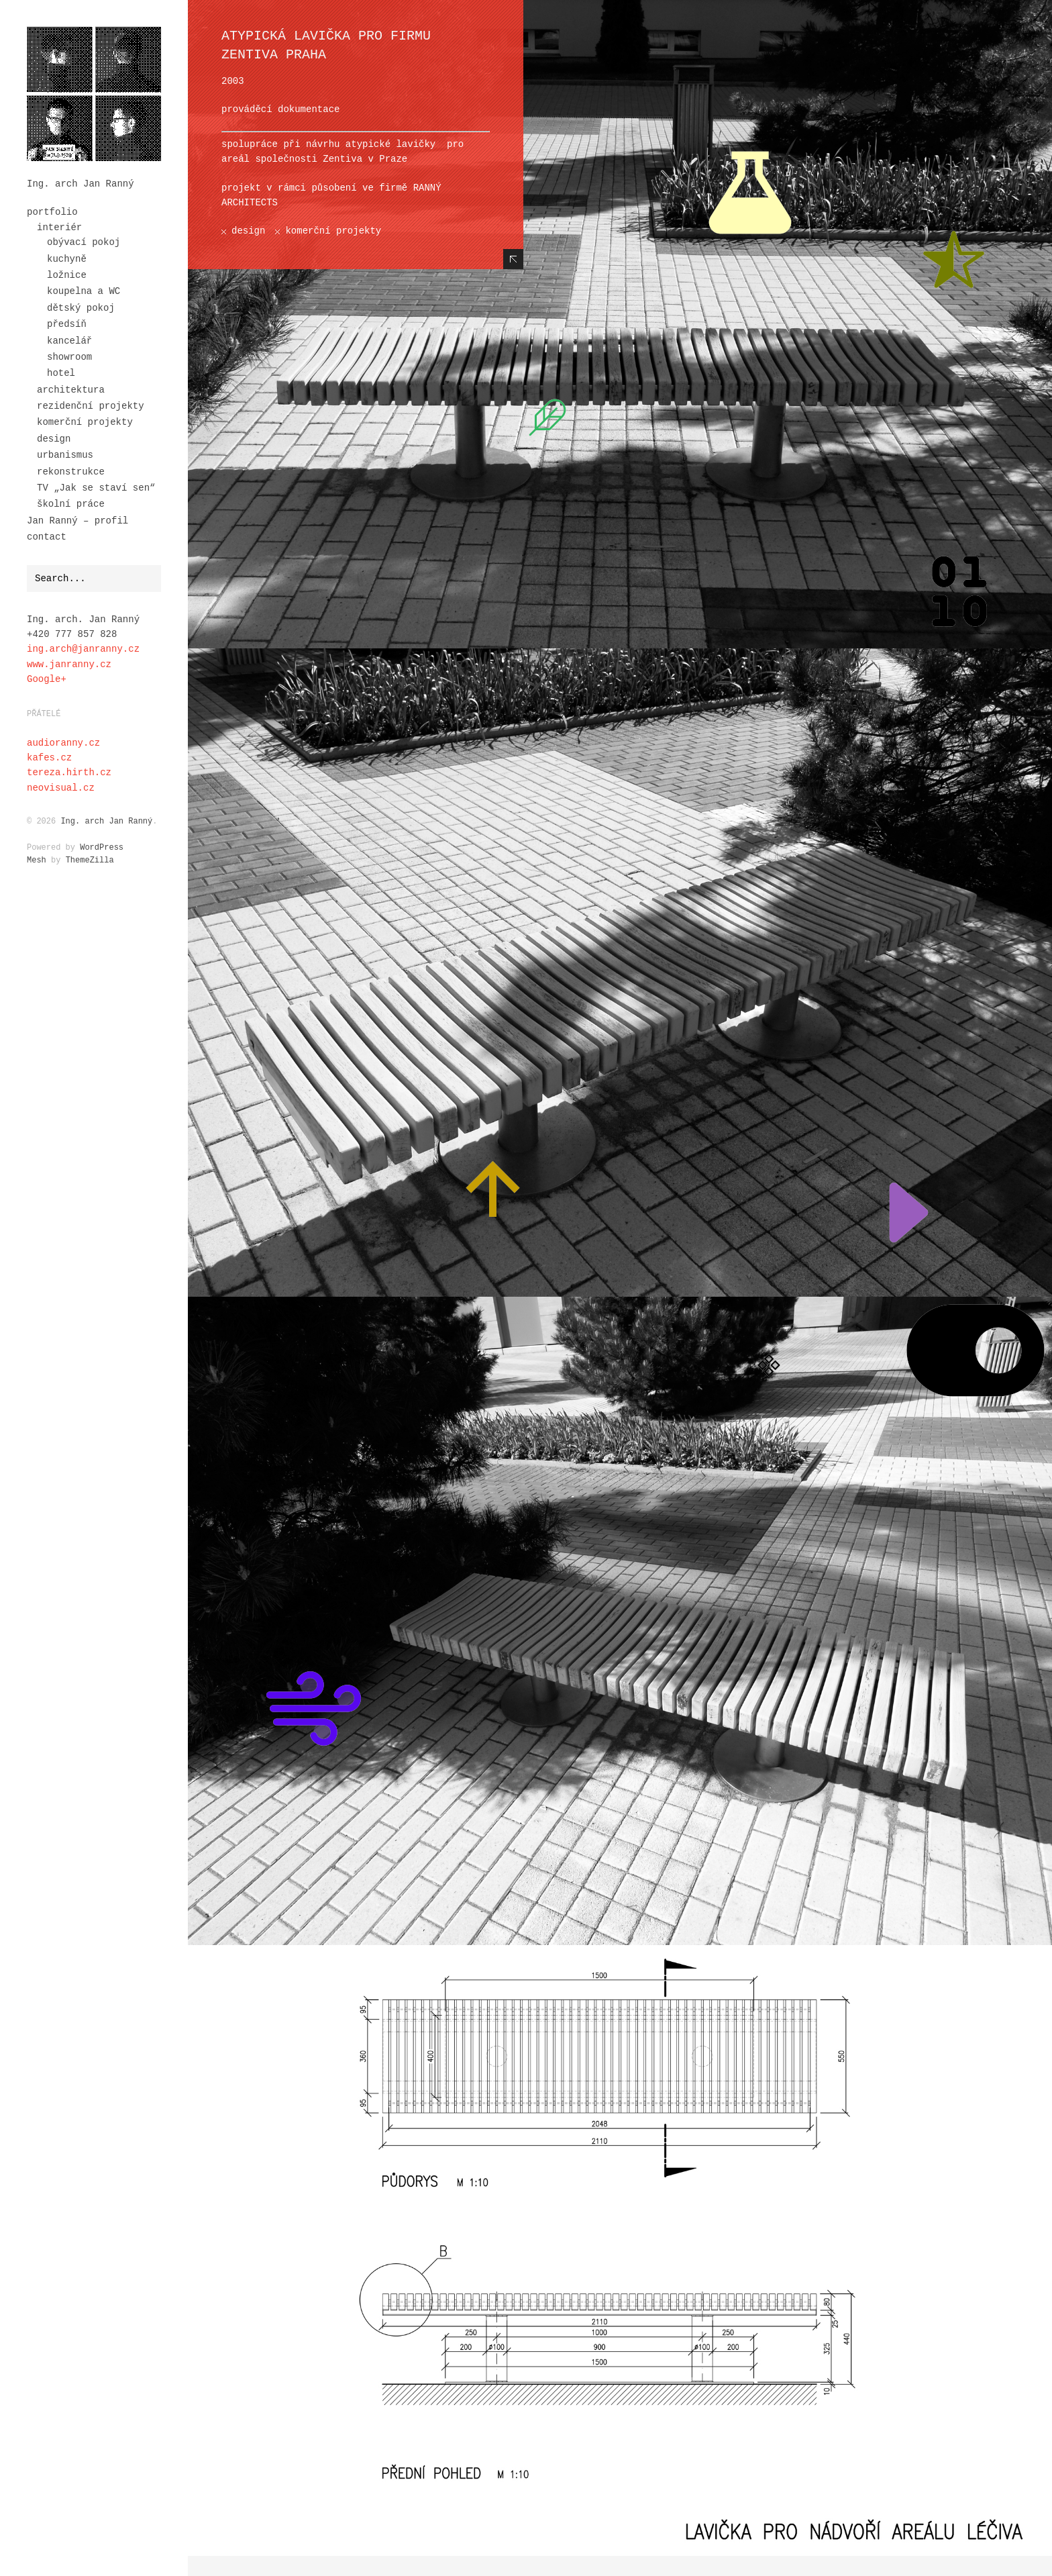  What do you see at coordinates (750, 193) in the screenshot?
I see `access lab or experimental features` at bounding box center [750, 193].